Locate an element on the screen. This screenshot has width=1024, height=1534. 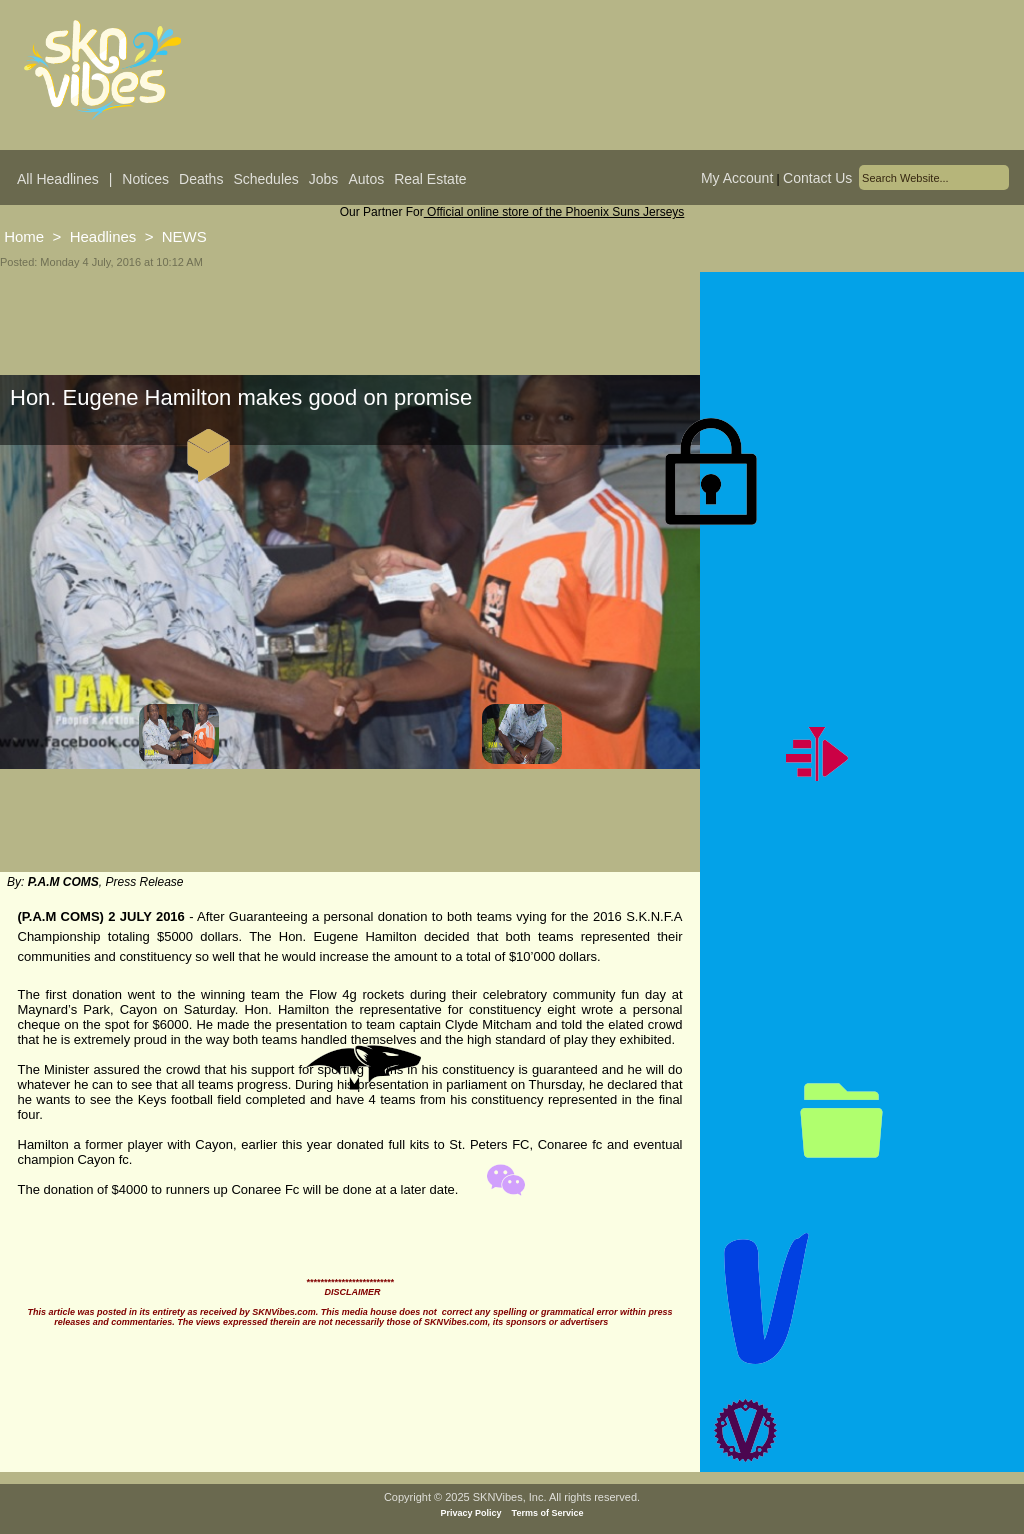
open vaultwarden password manager is located at coordinates (745, 1430).